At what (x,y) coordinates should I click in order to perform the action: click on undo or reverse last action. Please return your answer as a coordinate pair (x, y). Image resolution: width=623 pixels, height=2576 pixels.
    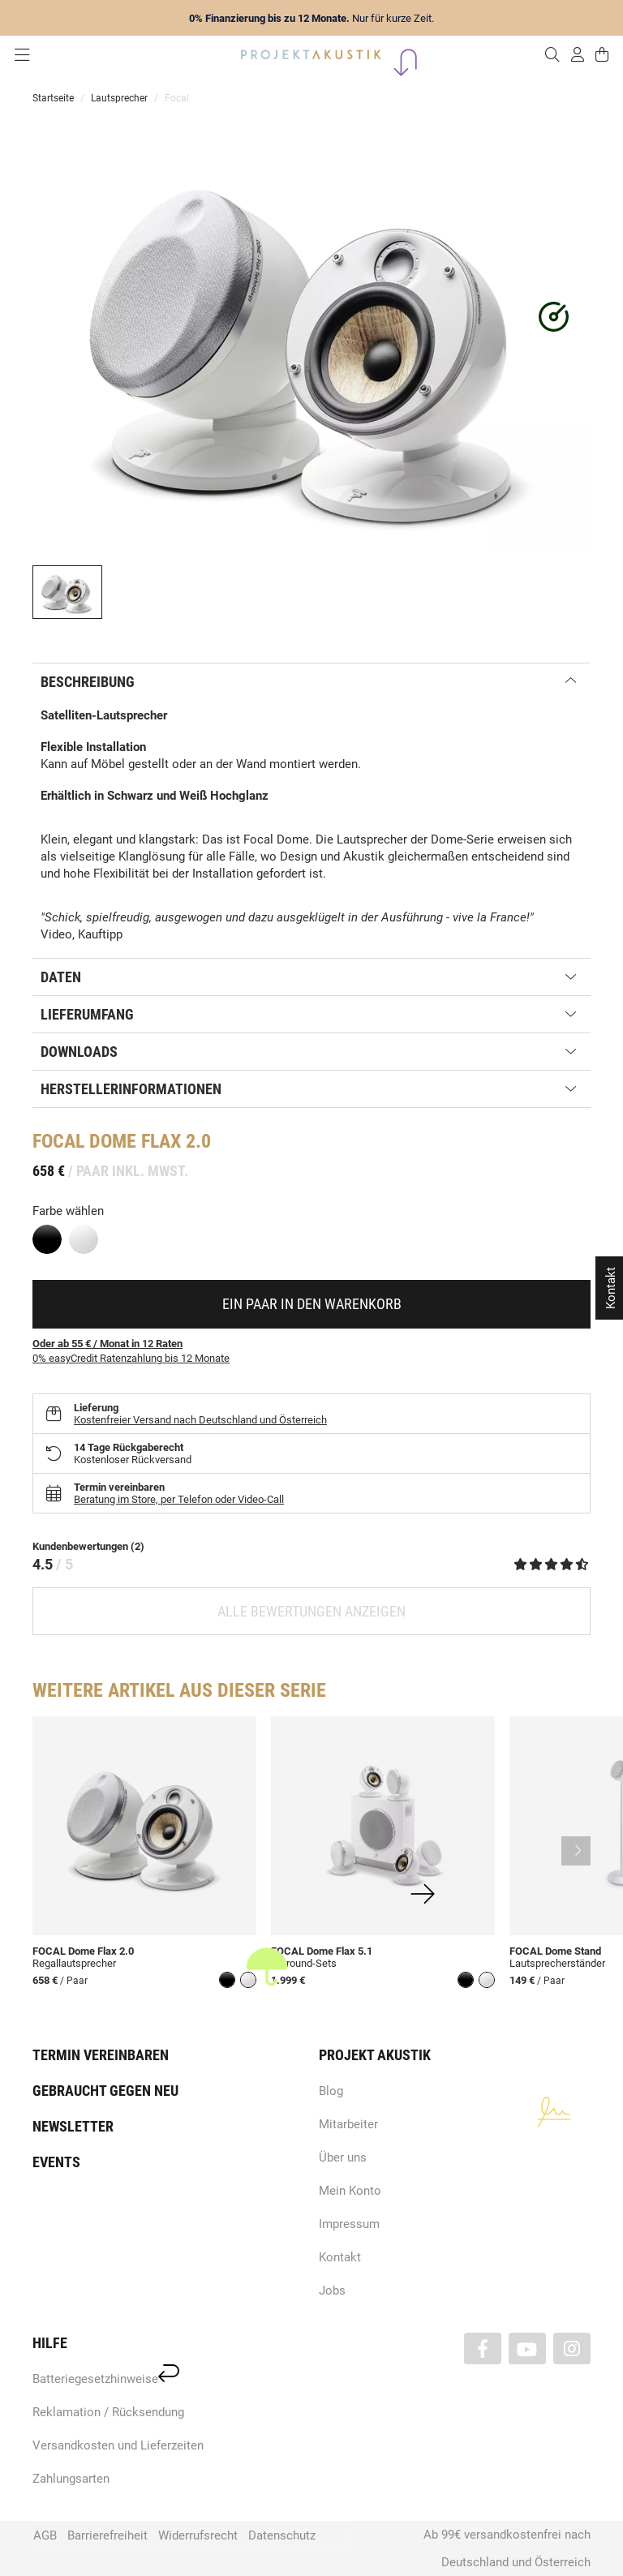
    Looking at the image, I should click on (406, 62).